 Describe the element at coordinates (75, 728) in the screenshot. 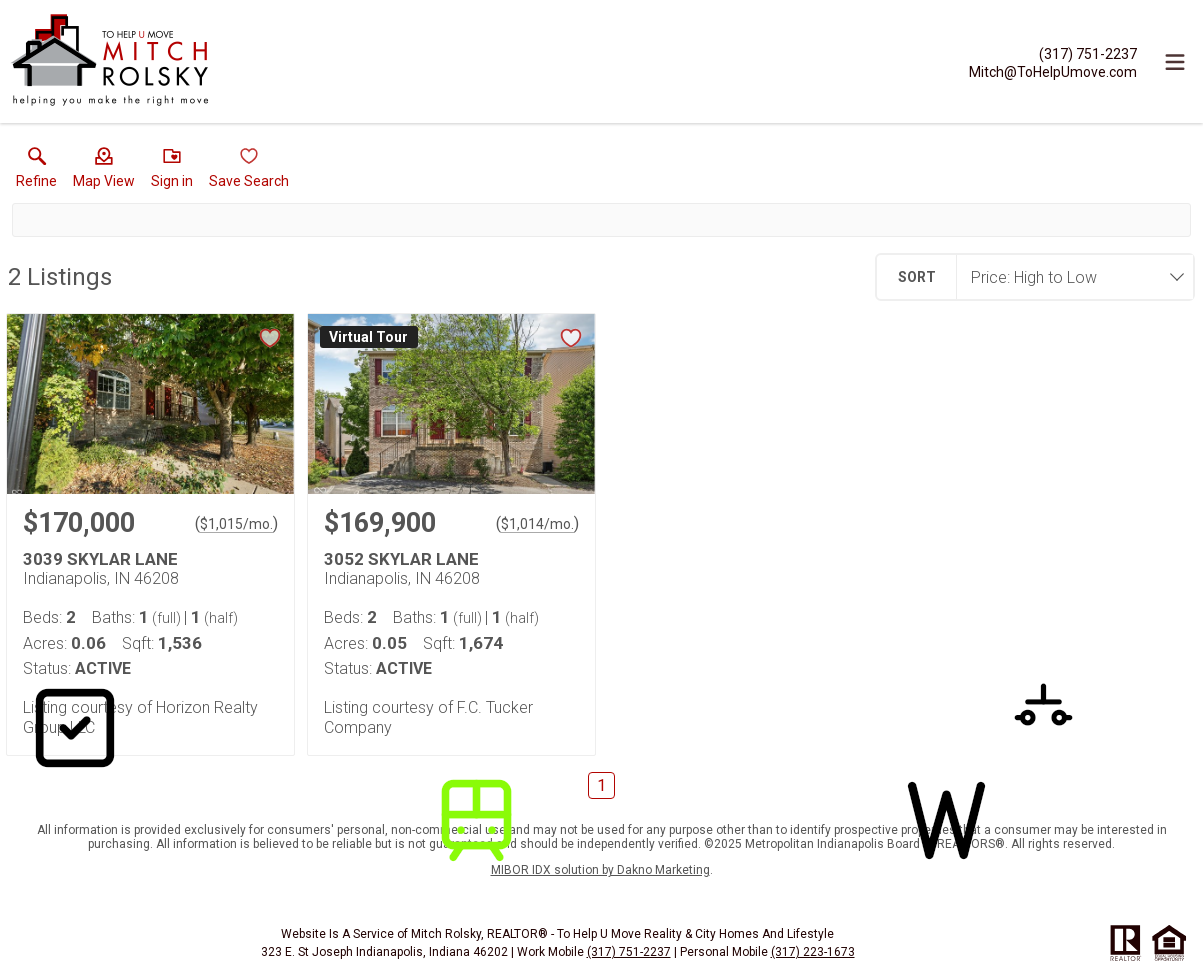

I see `mark a task or item as complete` at that location.